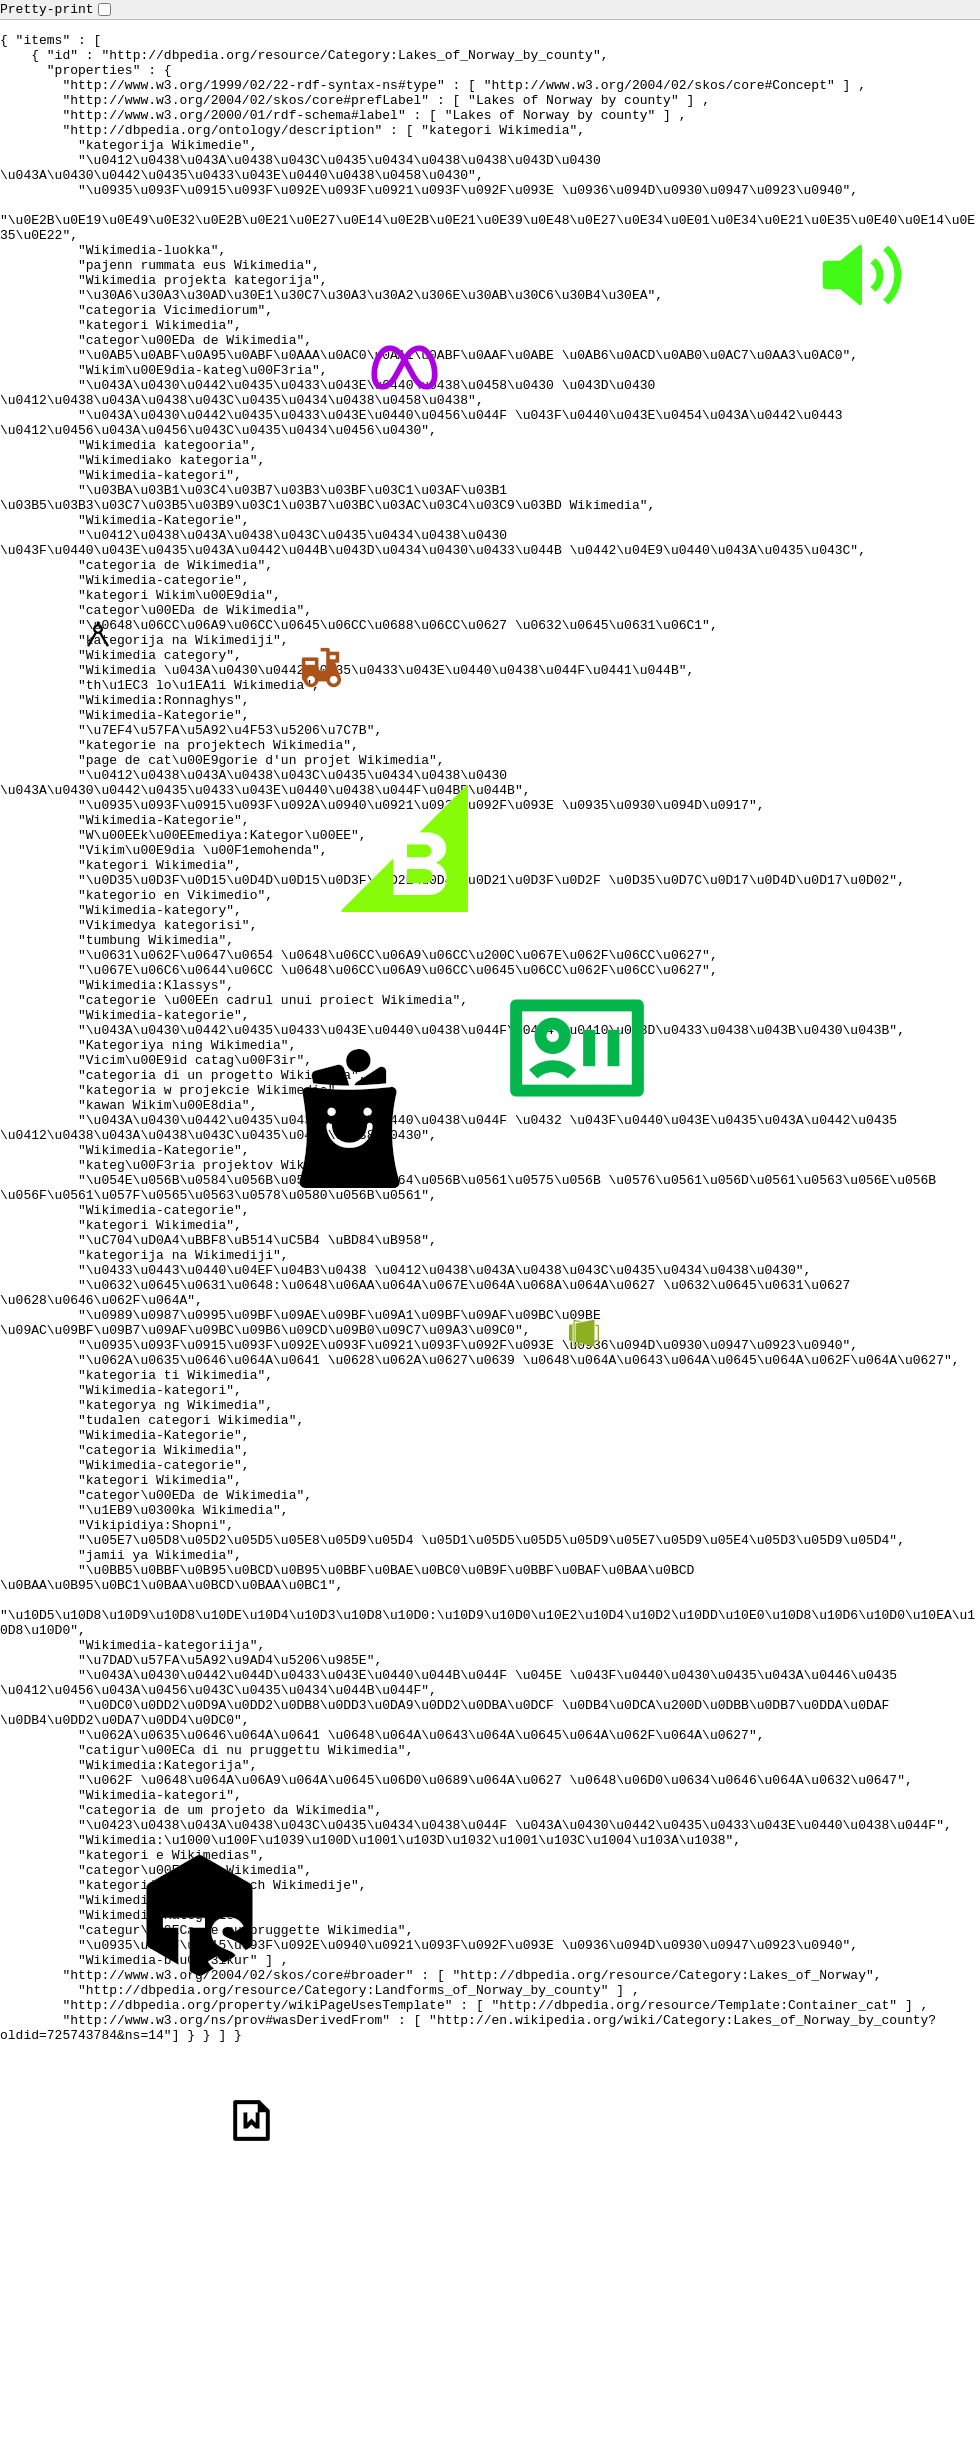  Describe the element at coordinates (98, 634) in the screenshot. I see `access drawing compass tool` at that location.